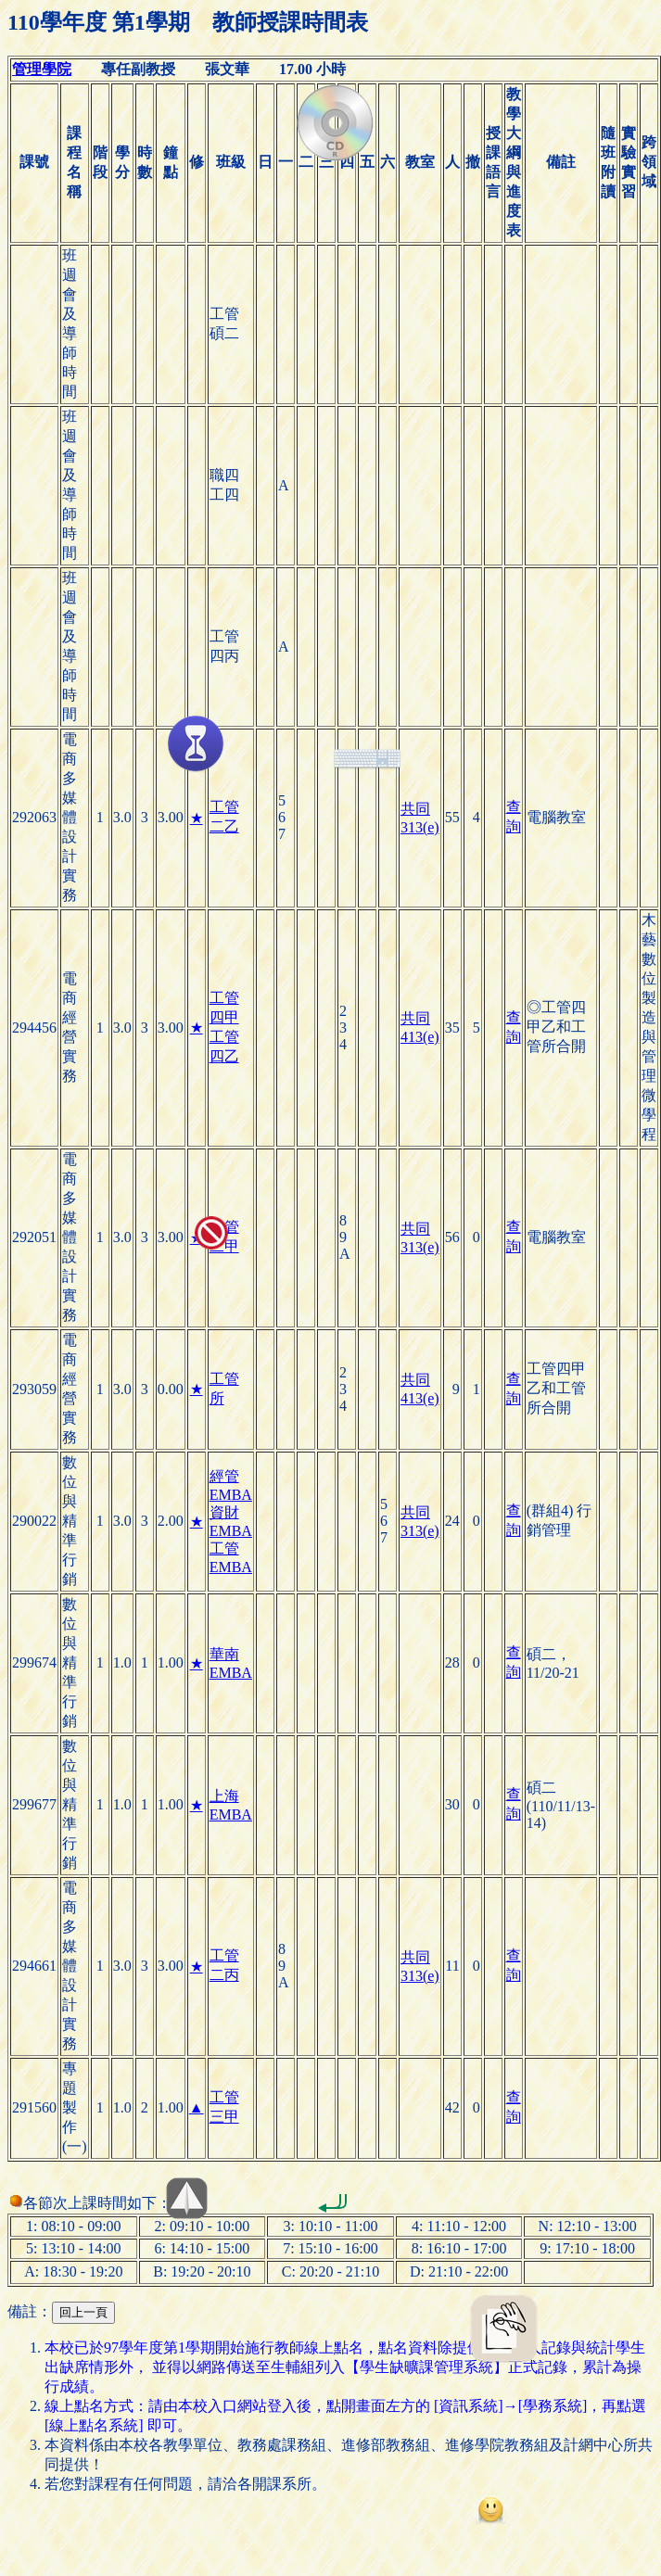 This screenshot has height=2576, width=661. What do you see at coordinates (490, 2510) in the screenshot?
I see `insert angel face emoji in chat` at bounding box center [490, 2510].